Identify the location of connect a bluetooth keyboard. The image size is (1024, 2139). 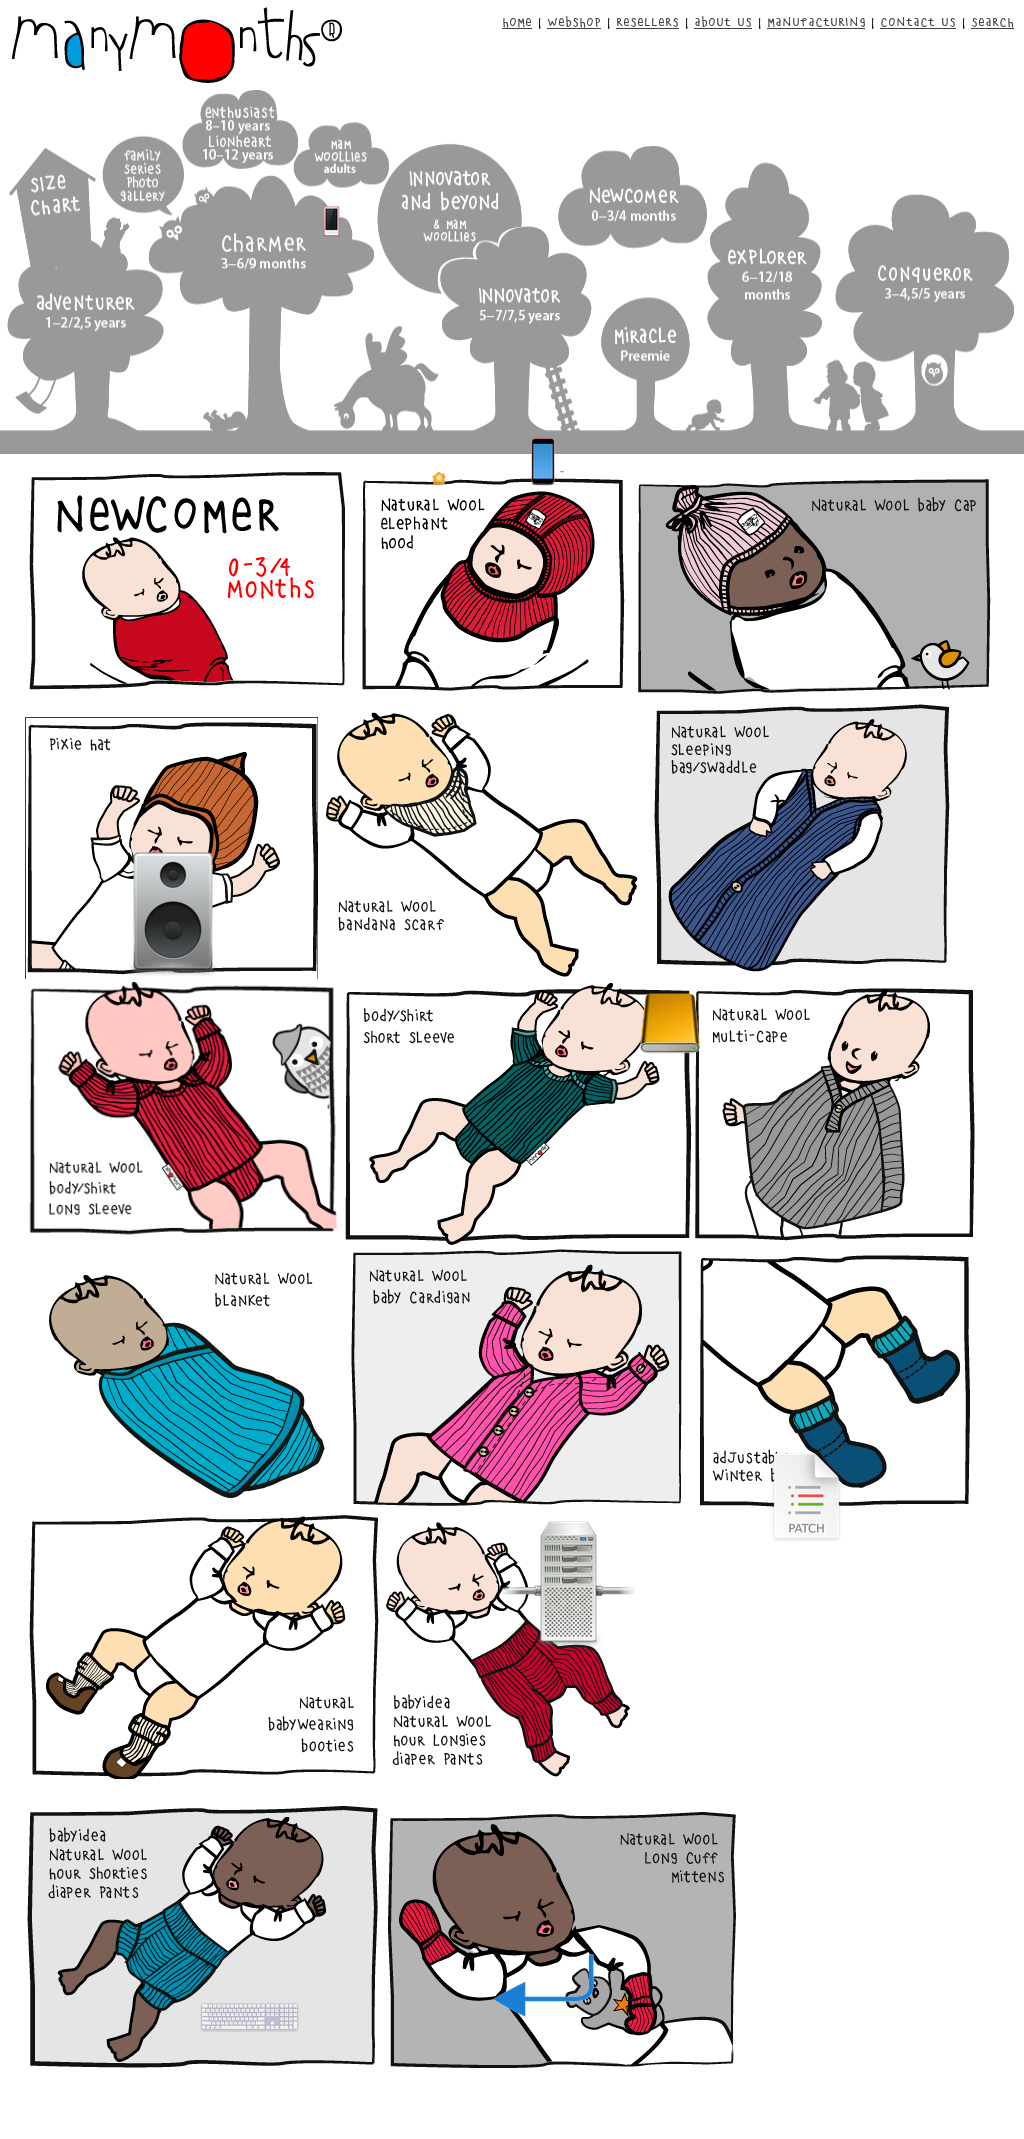
(249, 2016).